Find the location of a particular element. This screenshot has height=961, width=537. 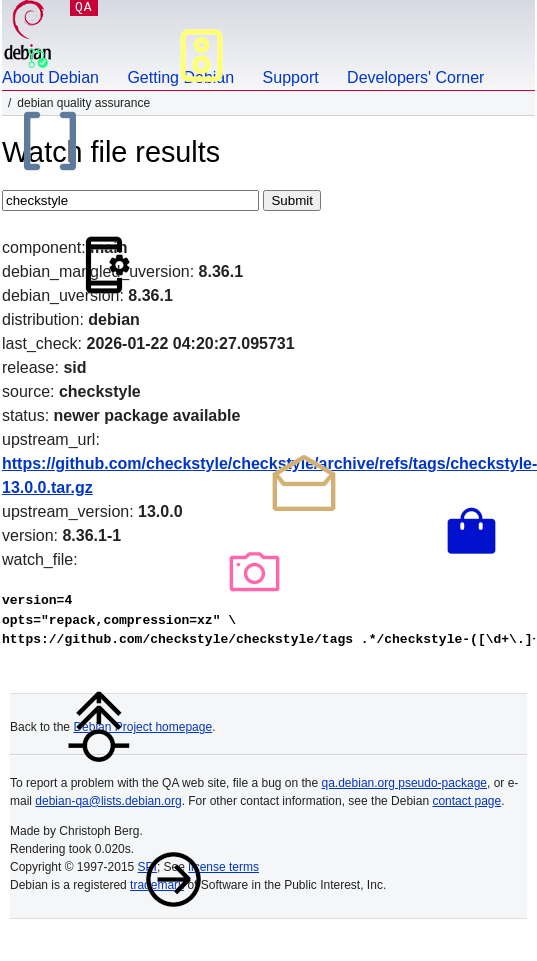

an opened or read email message is located at coordinates (304, 484).